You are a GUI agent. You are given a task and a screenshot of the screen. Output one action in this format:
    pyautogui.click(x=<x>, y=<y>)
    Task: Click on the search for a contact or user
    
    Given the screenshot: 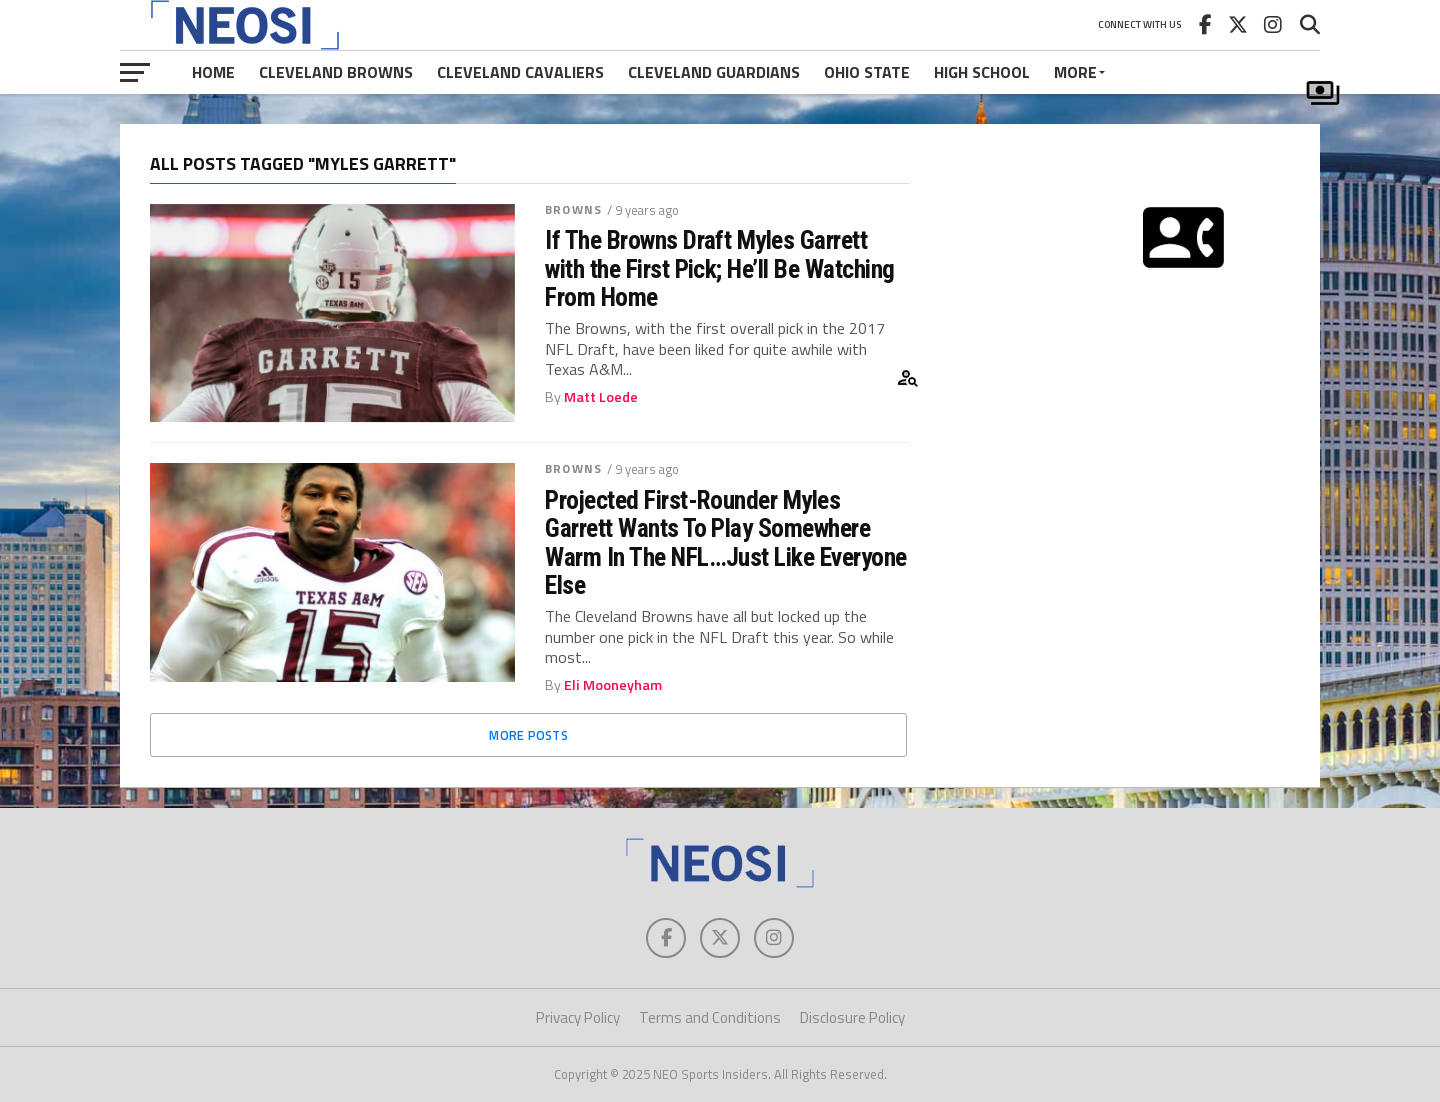 What is the action you would take?
    pyautogui.click(x=908, y=377)
    